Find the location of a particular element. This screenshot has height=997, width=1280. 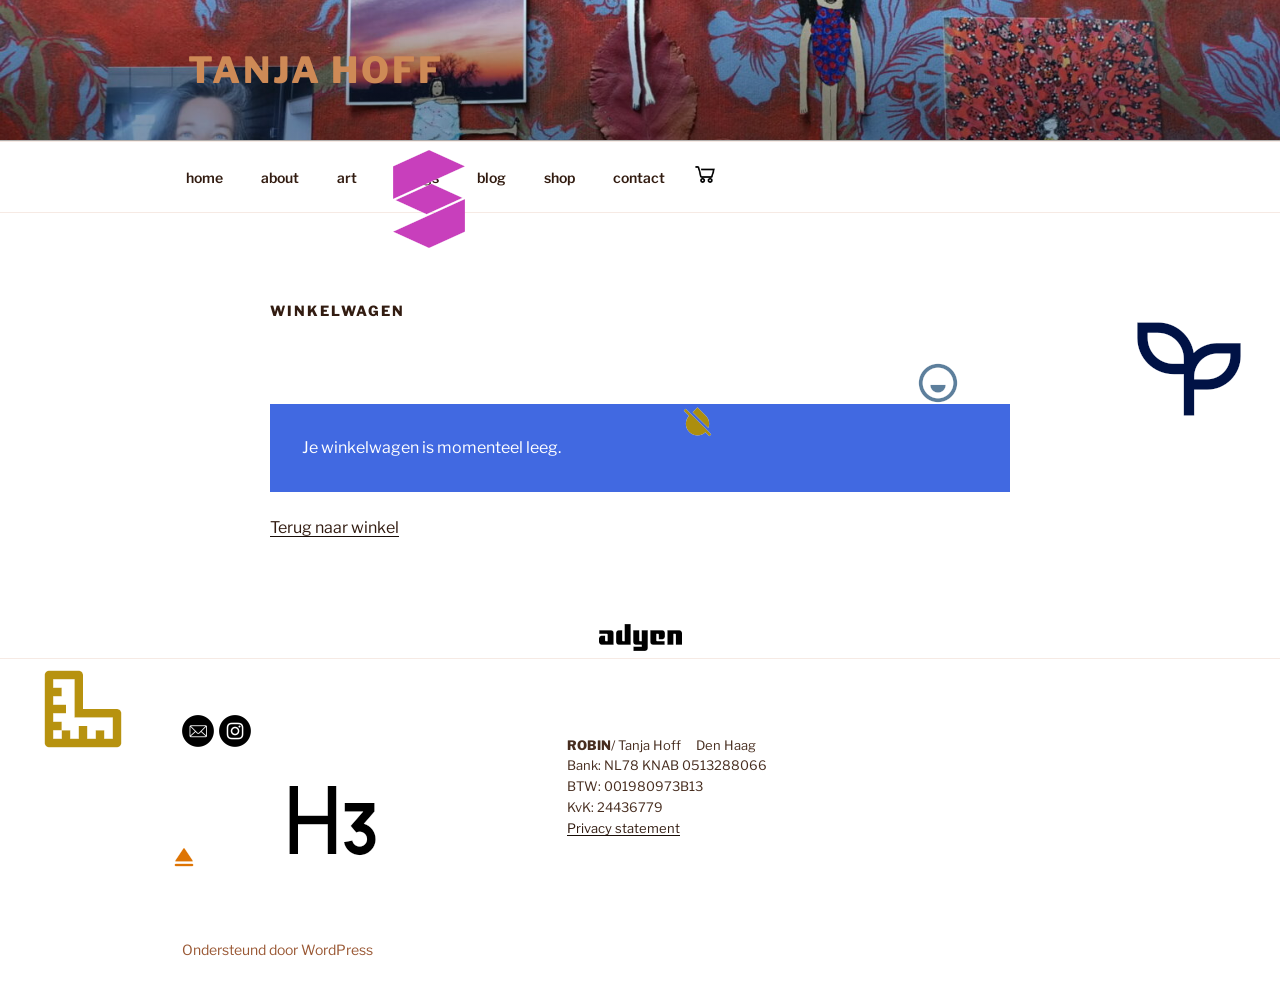

open Spark AR Studio application is located at coordinates (429, 199).